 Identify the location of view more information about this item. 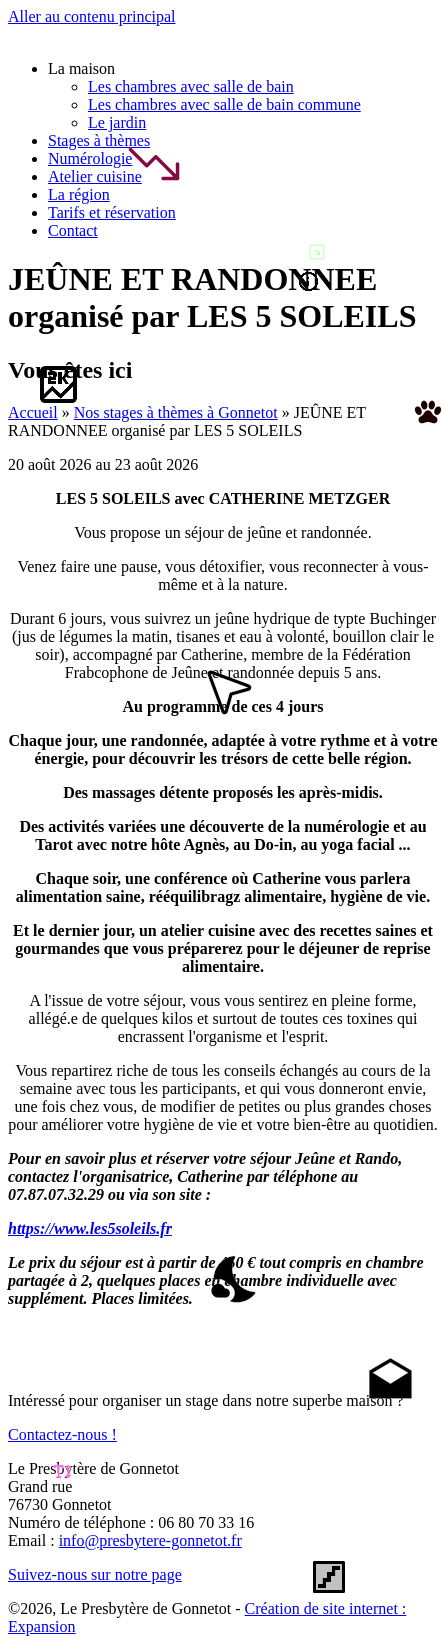
(308, 281).